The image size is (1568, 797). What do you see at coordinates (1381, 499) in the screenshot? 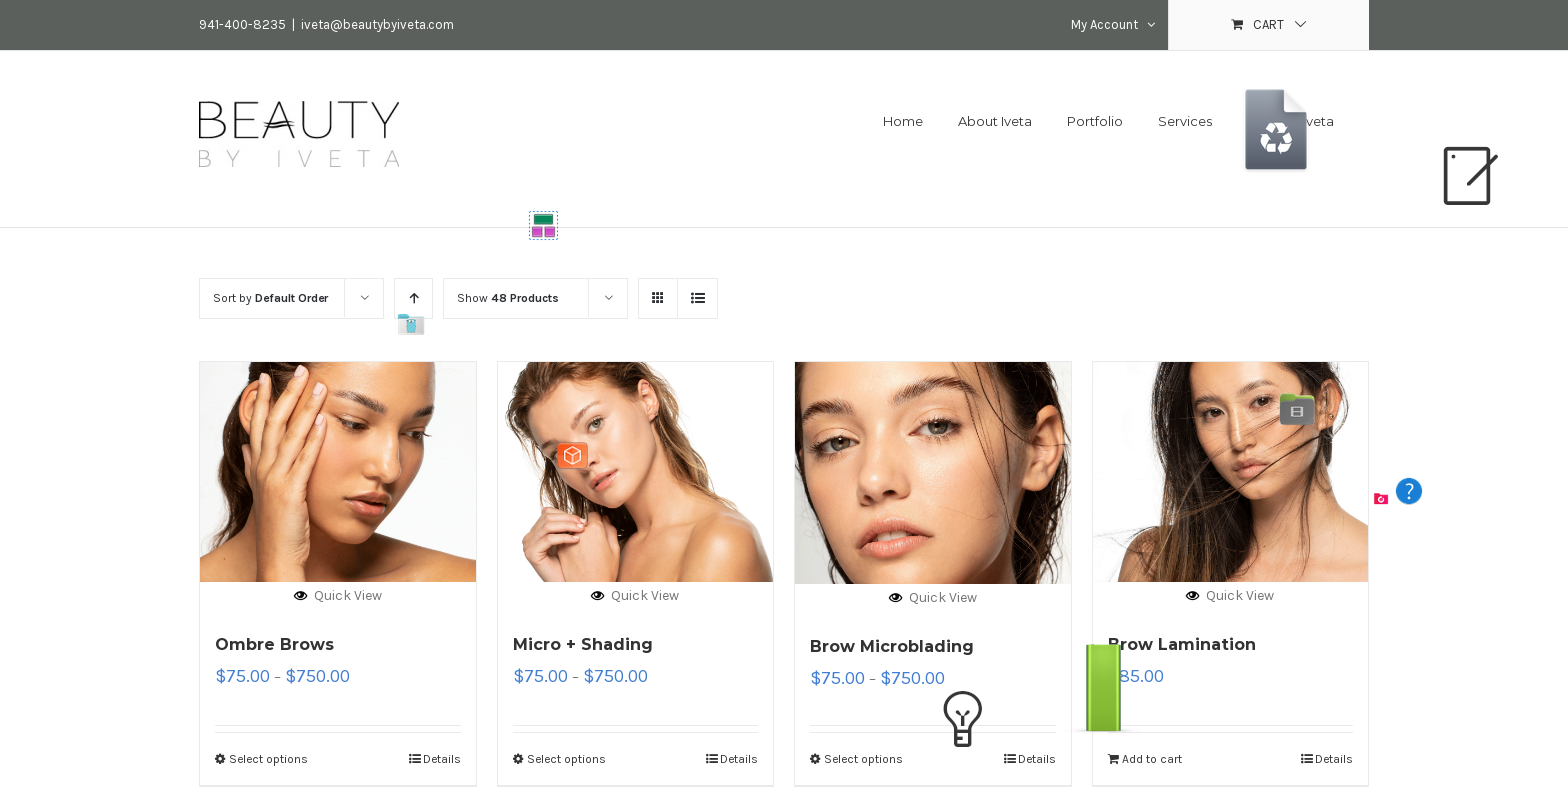
I see `open 4K Tokkit video downloads folder` at bounding box center [1381, 499].